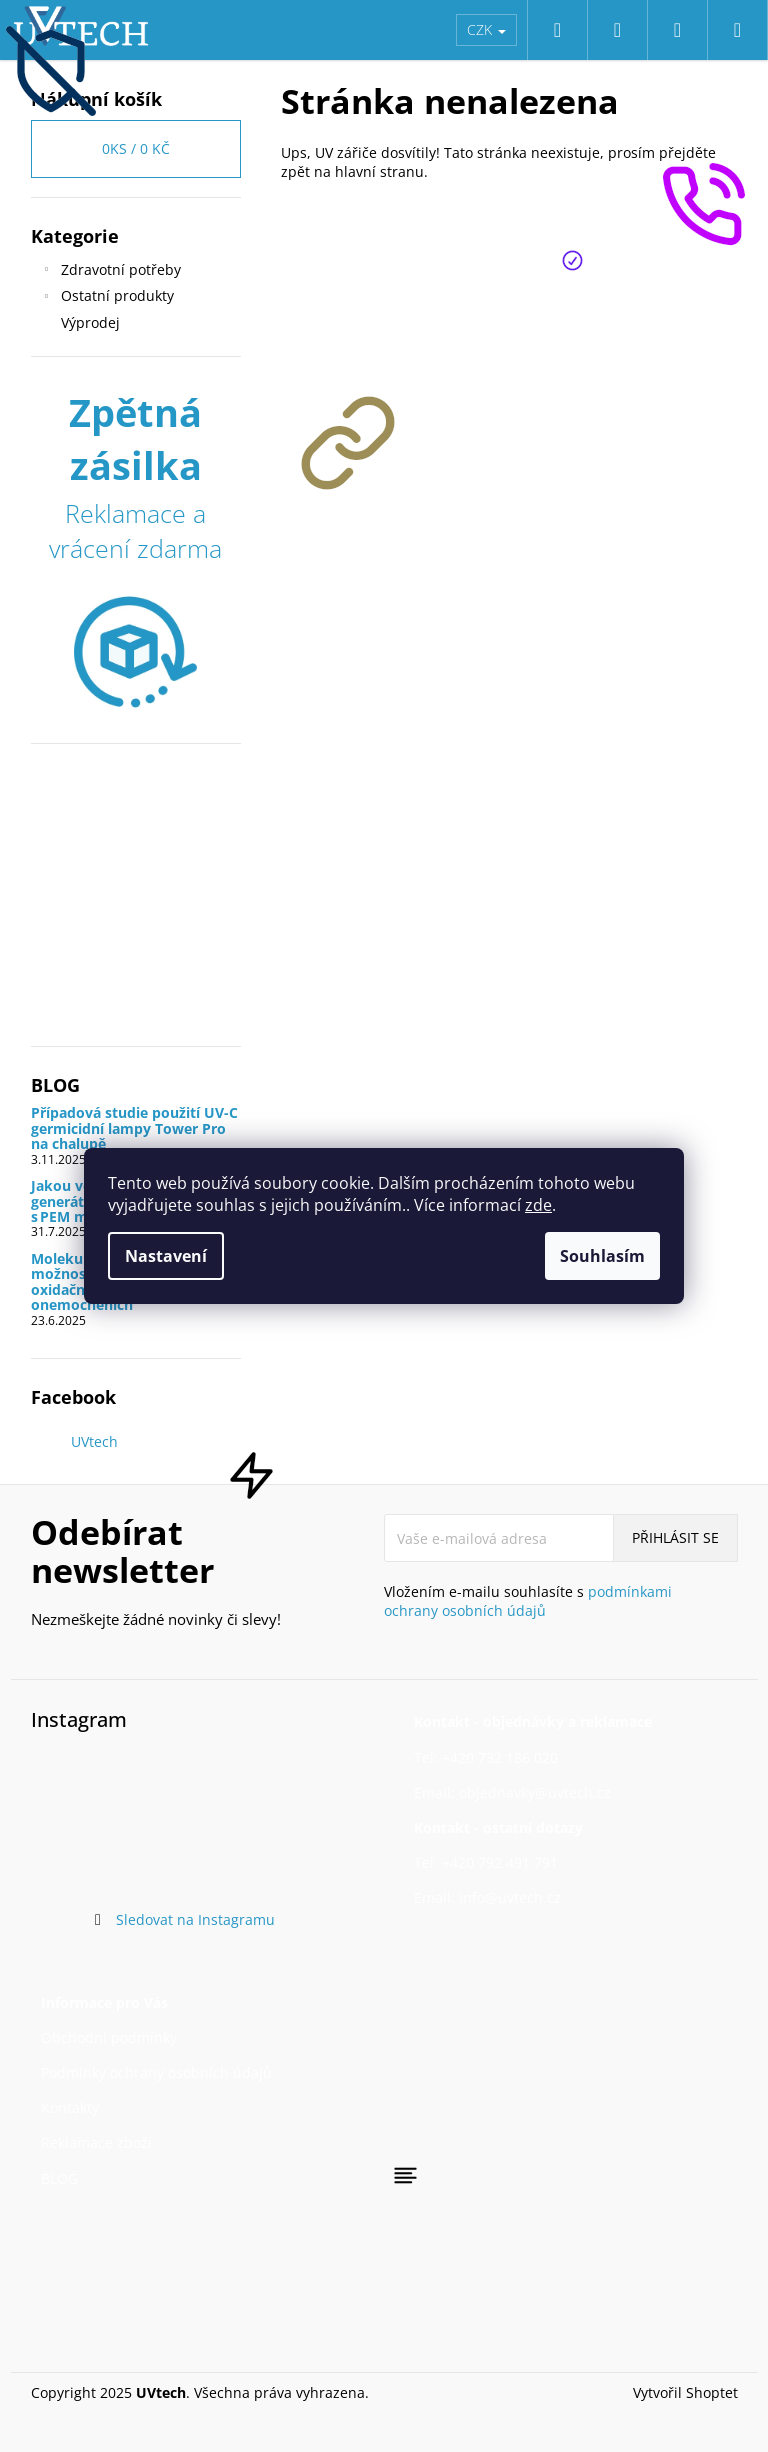 The width and height of the screenshot is (768, 2452). What do you see at coordinates (572, 260) in the screenshot?
I see `indicates task or action completed successfully` at bounding box center [572, 260].